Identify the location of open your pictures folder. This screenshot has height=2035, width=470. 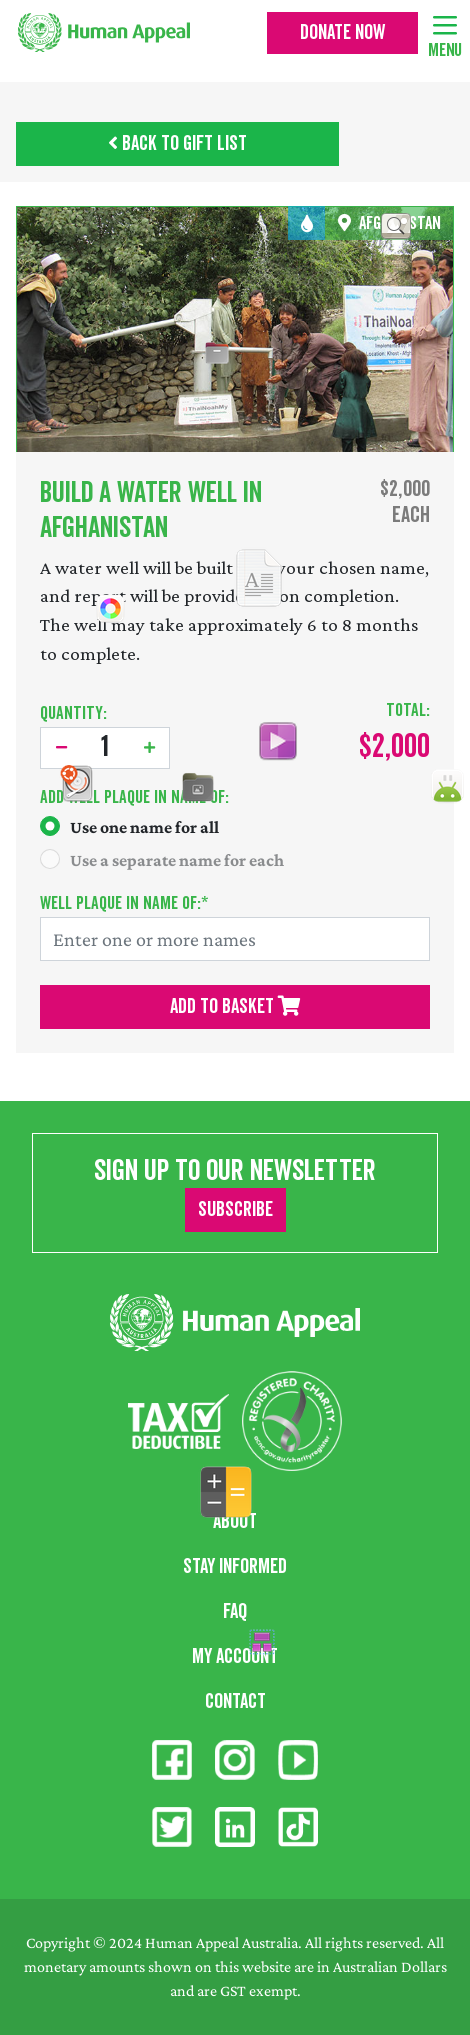
(198, 787).